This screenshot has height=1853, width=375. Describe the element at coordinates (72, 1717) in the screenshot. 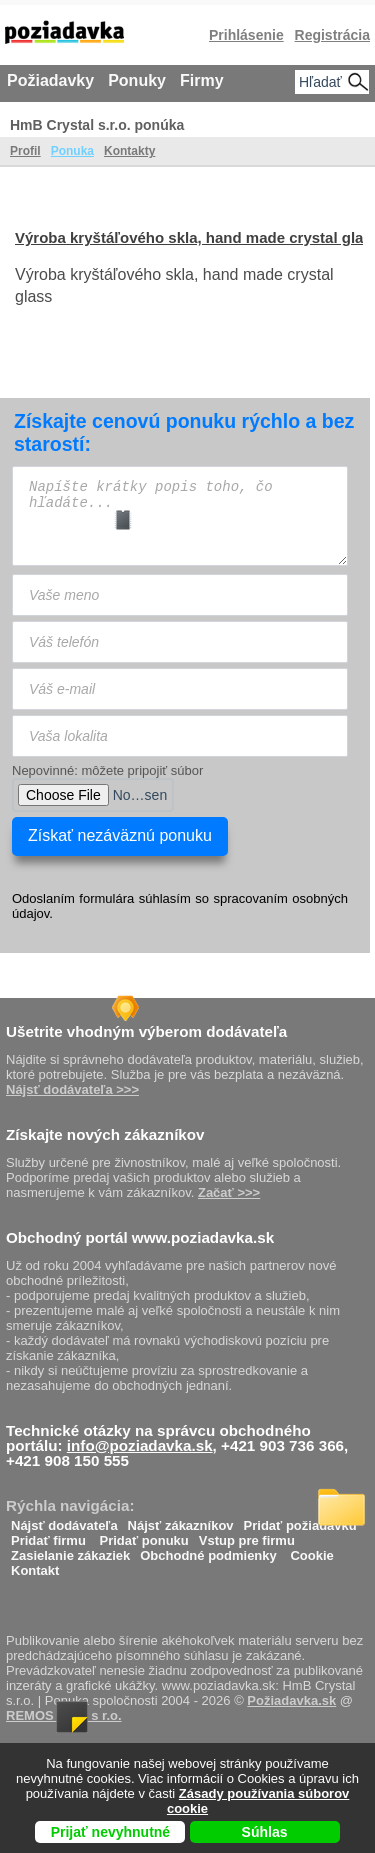

I see `open sticky notes app` at that location.